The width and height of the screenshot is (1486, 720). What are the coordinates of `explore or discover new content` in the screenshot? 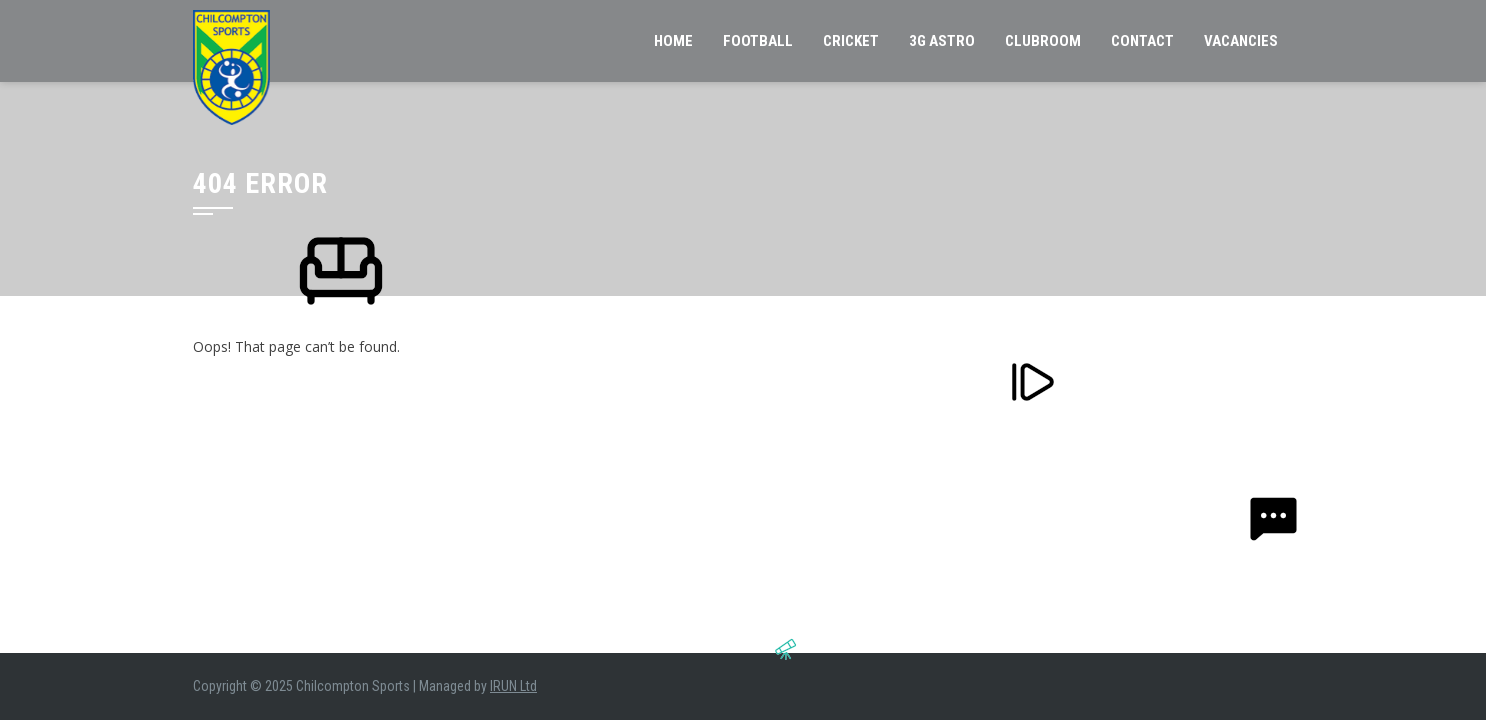 It's located at (786, 649).